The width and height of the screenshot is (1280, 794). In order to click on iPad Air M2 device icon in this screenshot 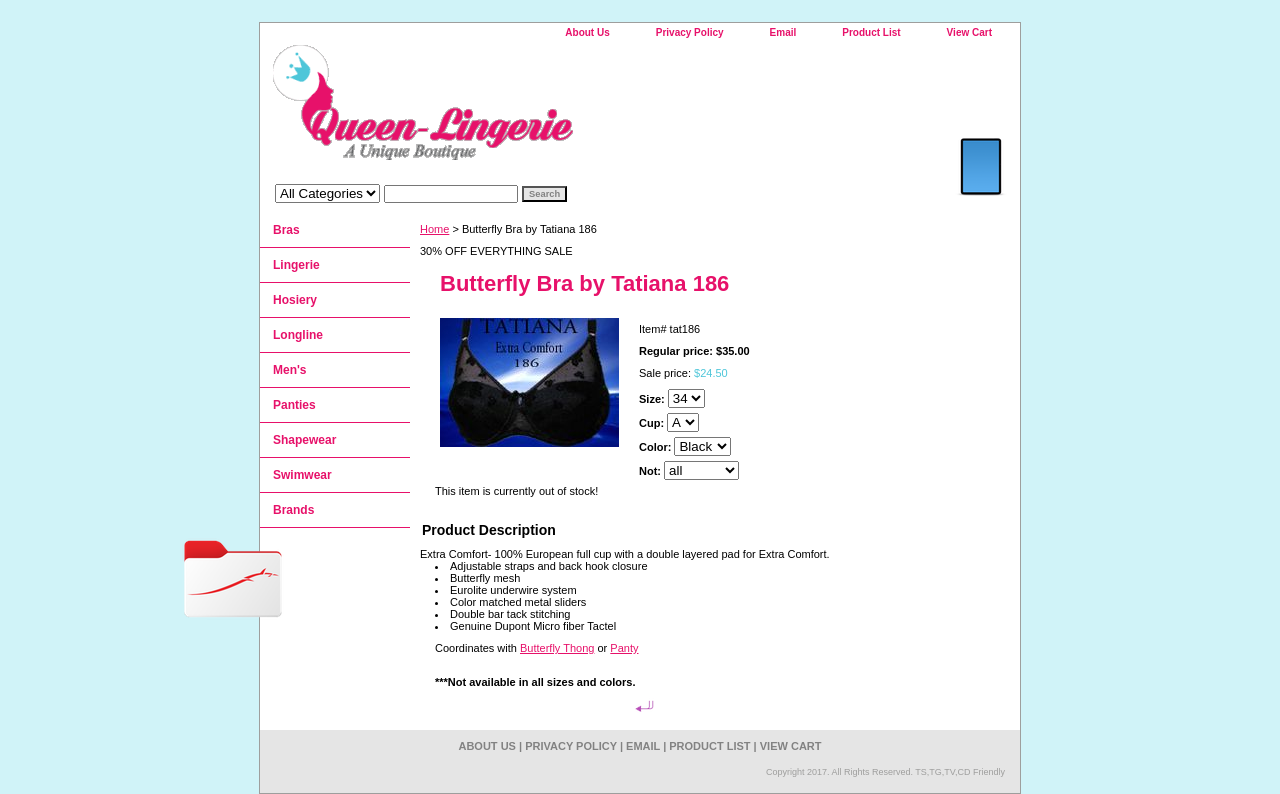, I will do `click(981, 167)`.